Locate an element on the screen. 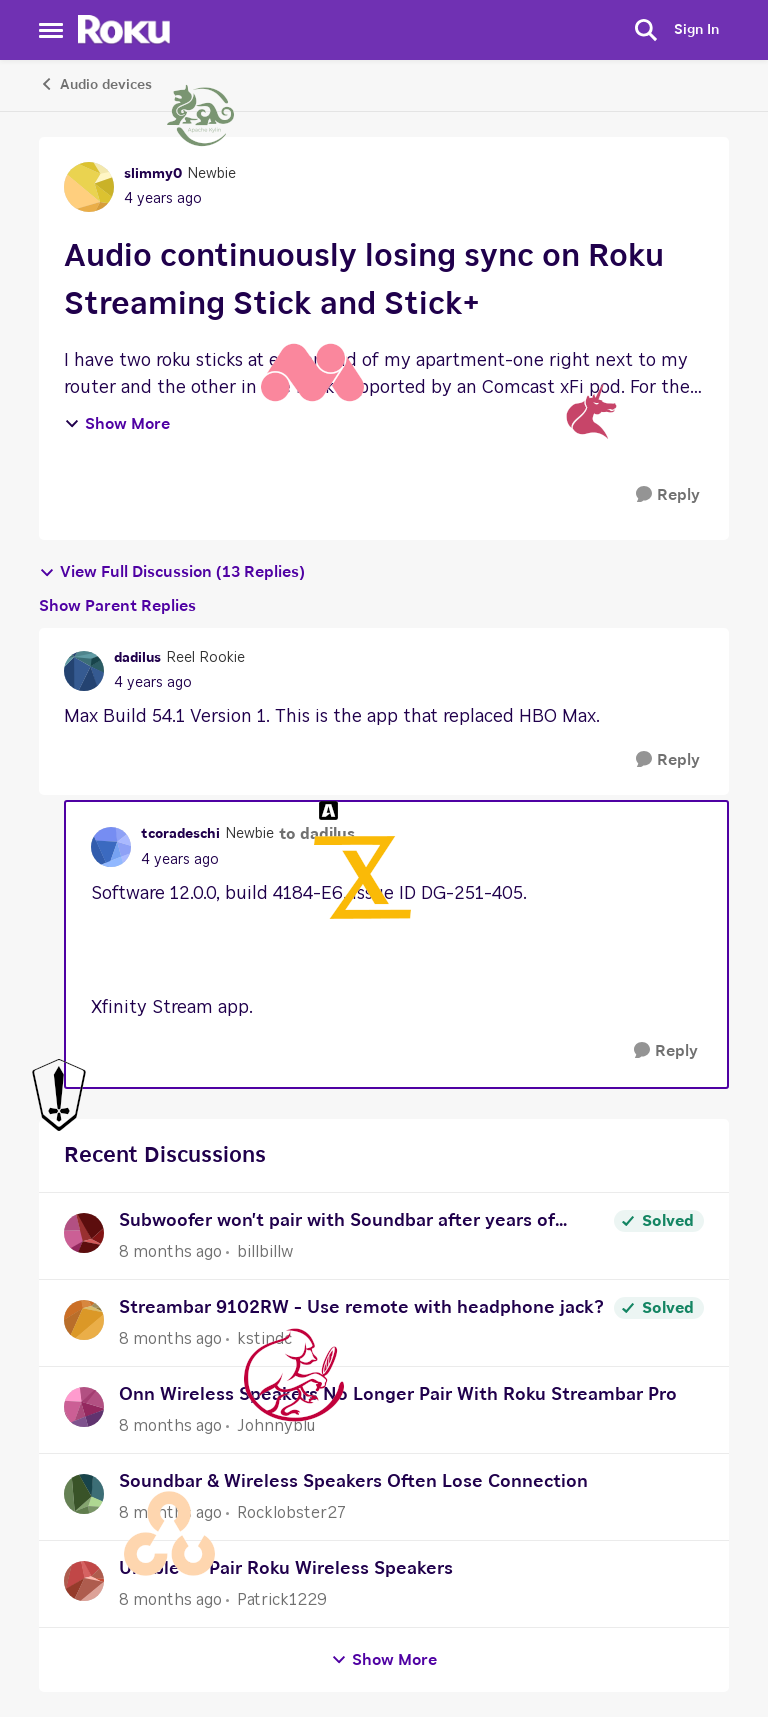 The image size is (768, 1717). open matomo analytics dashboard is located at coordinates (312, 372).